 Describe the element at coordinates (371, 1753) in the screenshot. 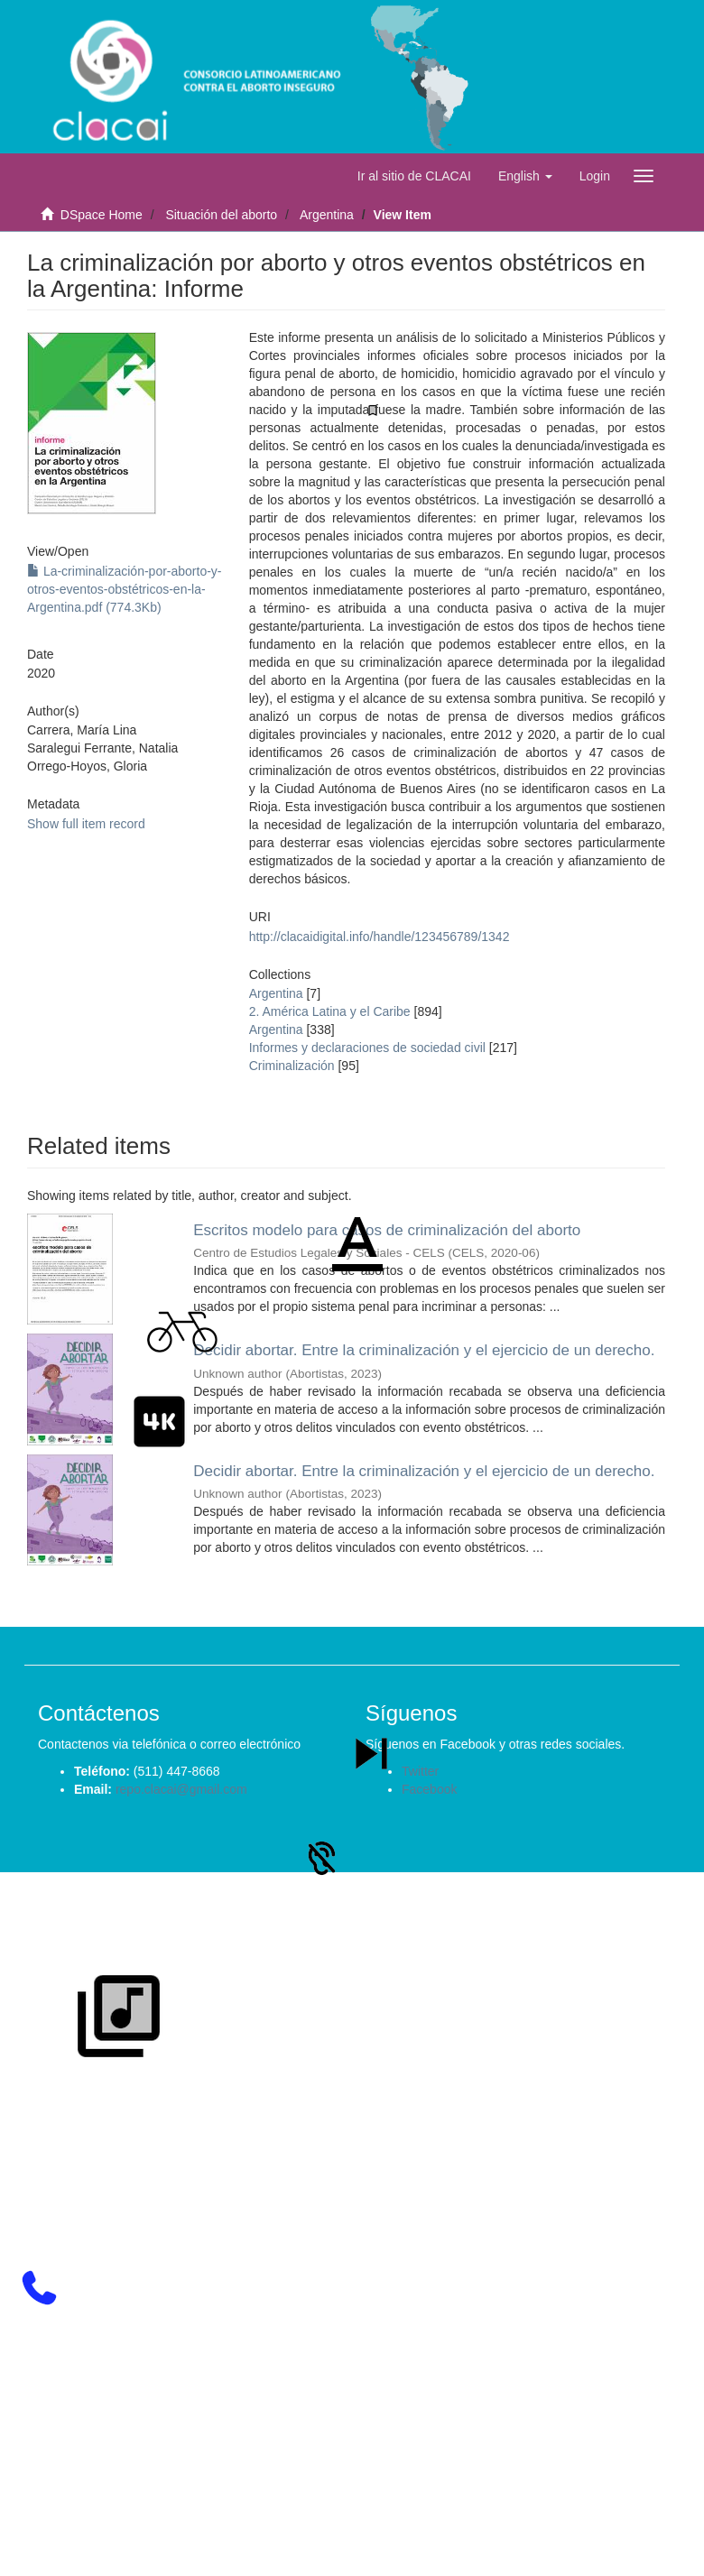

I see `skip to the next track or media item` at that location.